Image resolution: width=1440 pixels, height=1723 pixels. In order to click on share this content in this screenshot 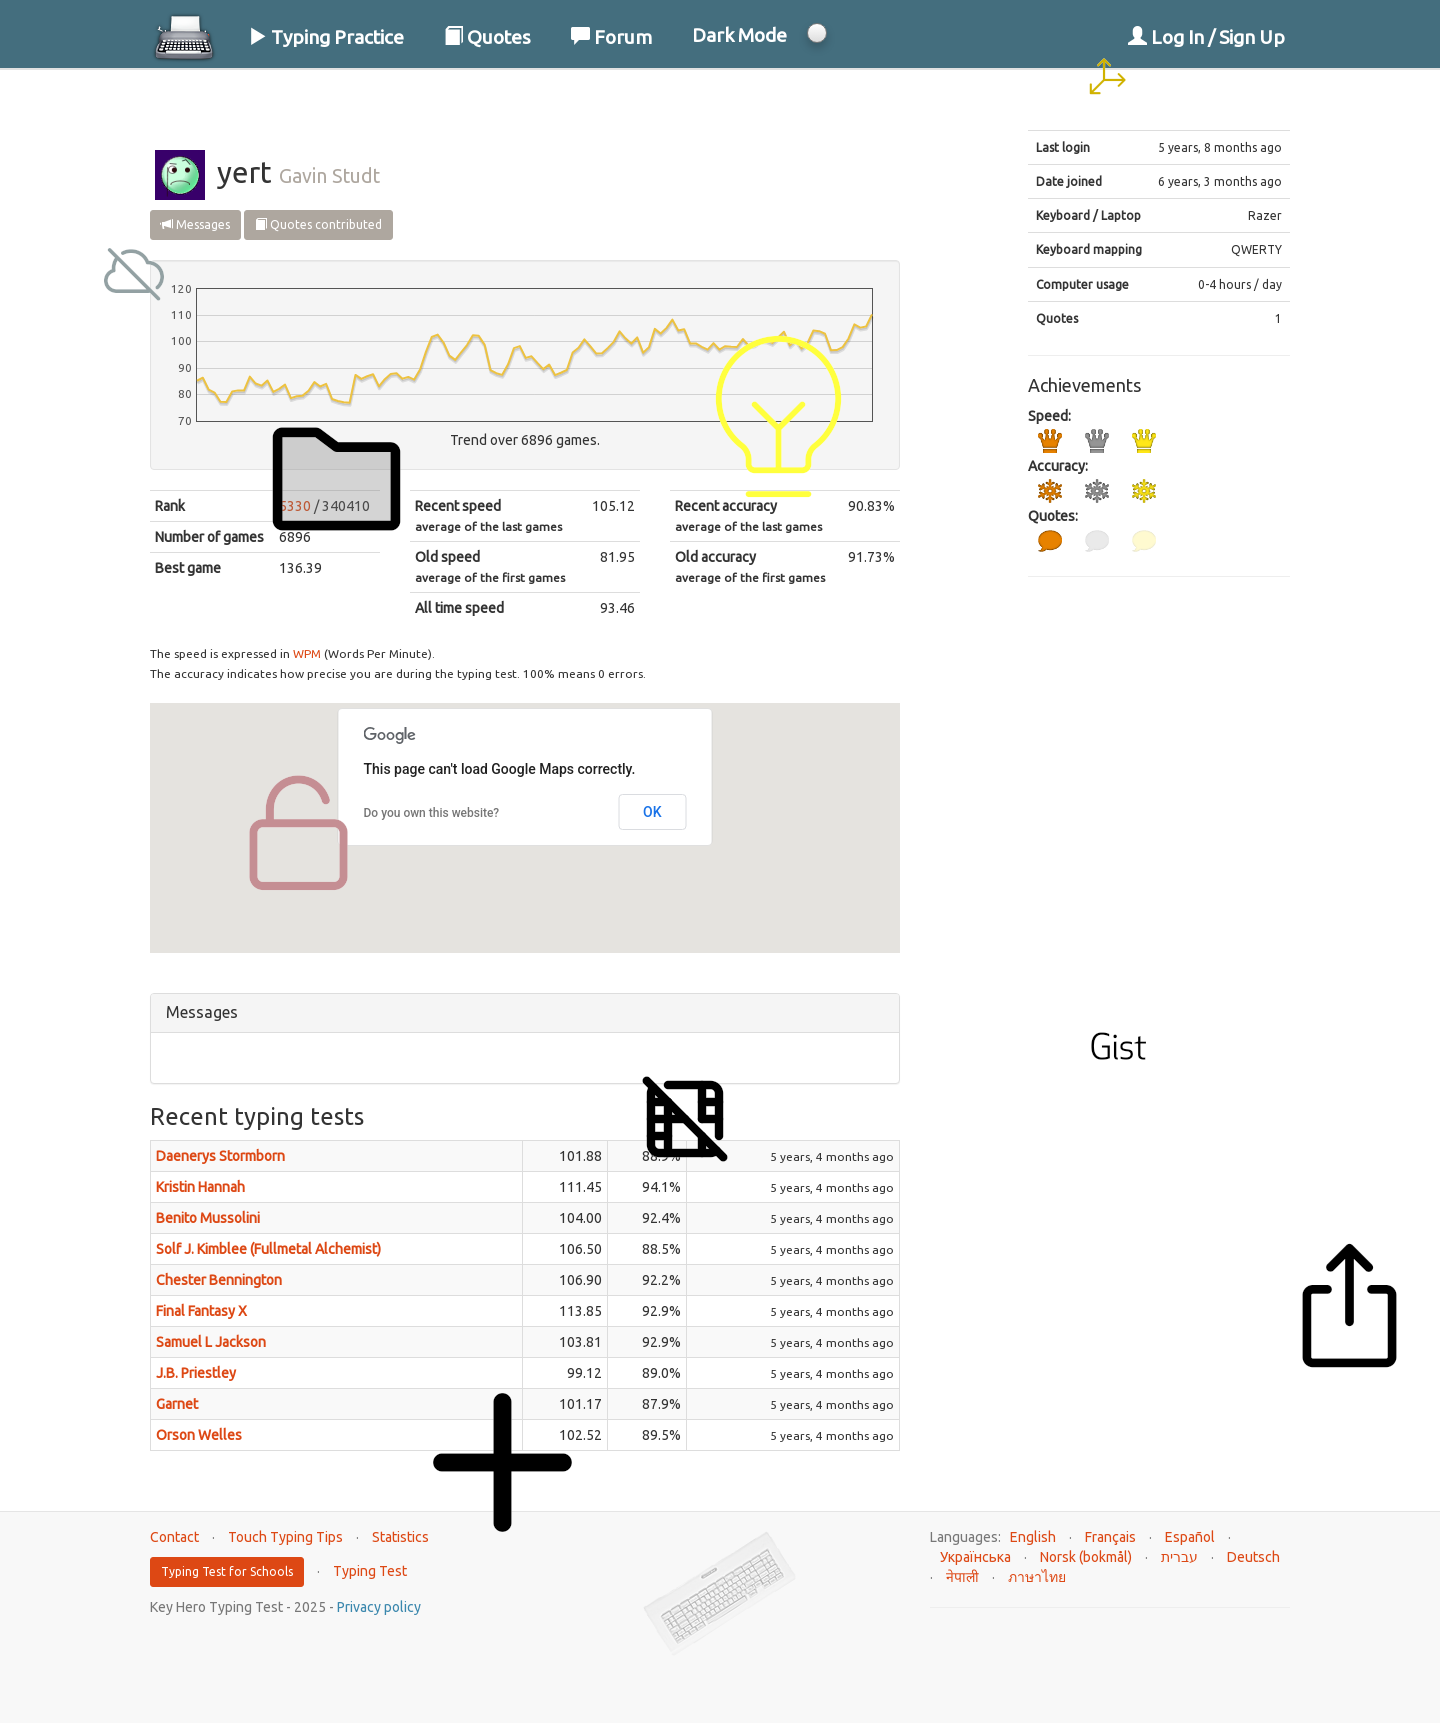, I will do `click(1349, 1308)`.